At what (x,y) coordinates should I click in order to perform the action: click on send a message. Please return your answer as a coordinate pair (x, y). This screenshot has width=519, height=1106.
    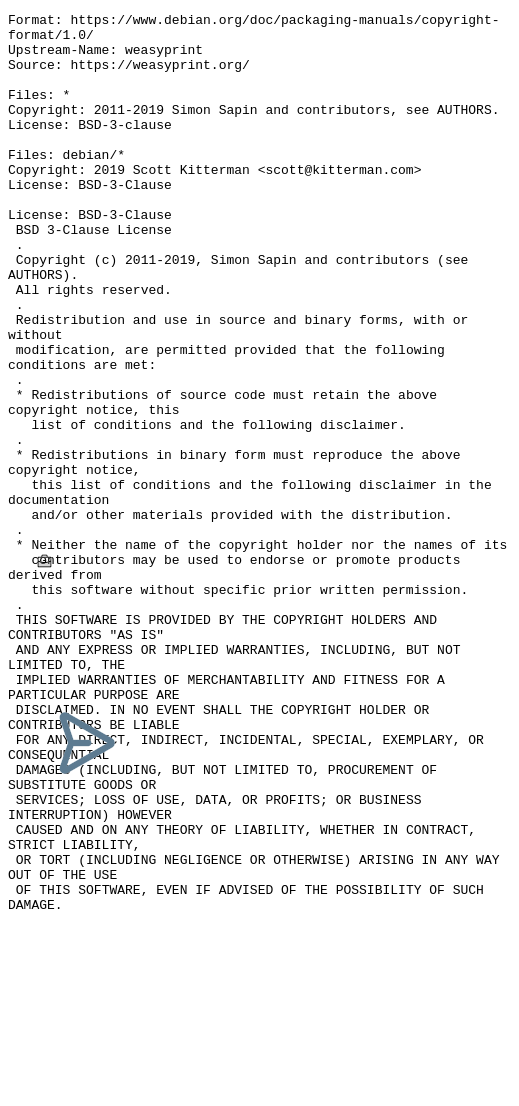
    Looking at the image, I should click on (84, 743).